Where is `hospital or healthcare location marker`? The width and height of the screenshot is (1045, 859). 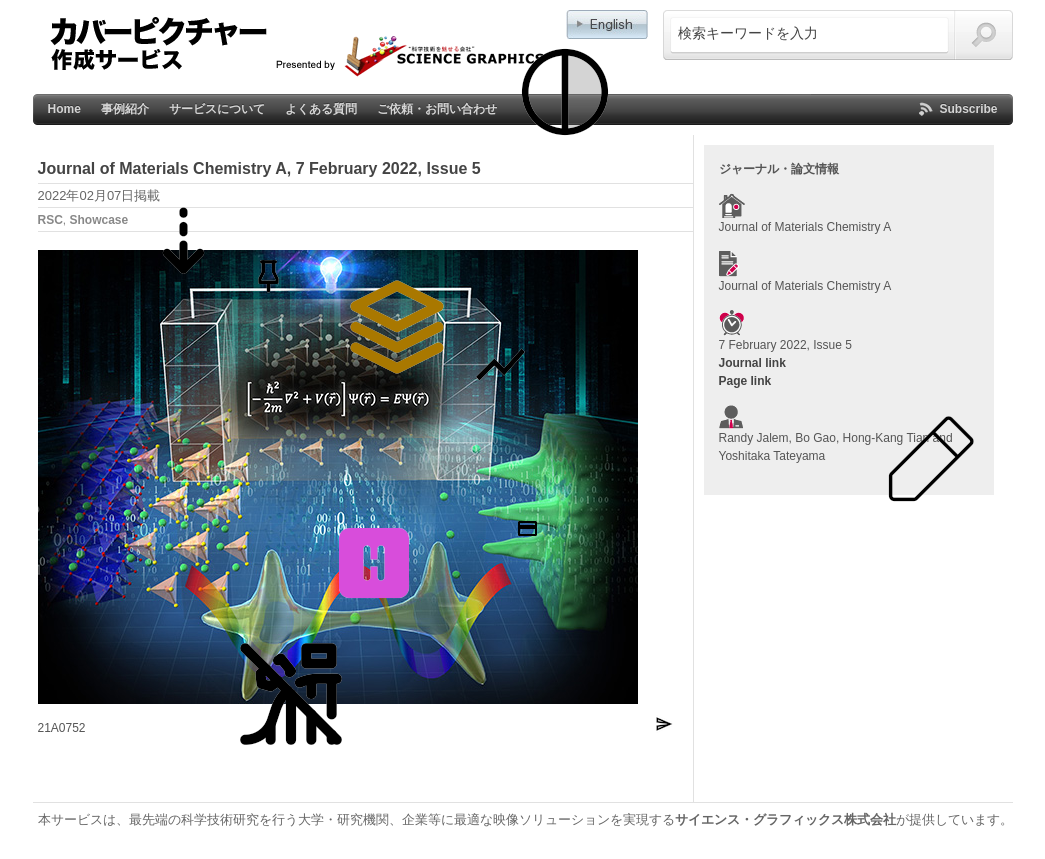
hospital or healthcare location marker is located at coordinates (374, 563).